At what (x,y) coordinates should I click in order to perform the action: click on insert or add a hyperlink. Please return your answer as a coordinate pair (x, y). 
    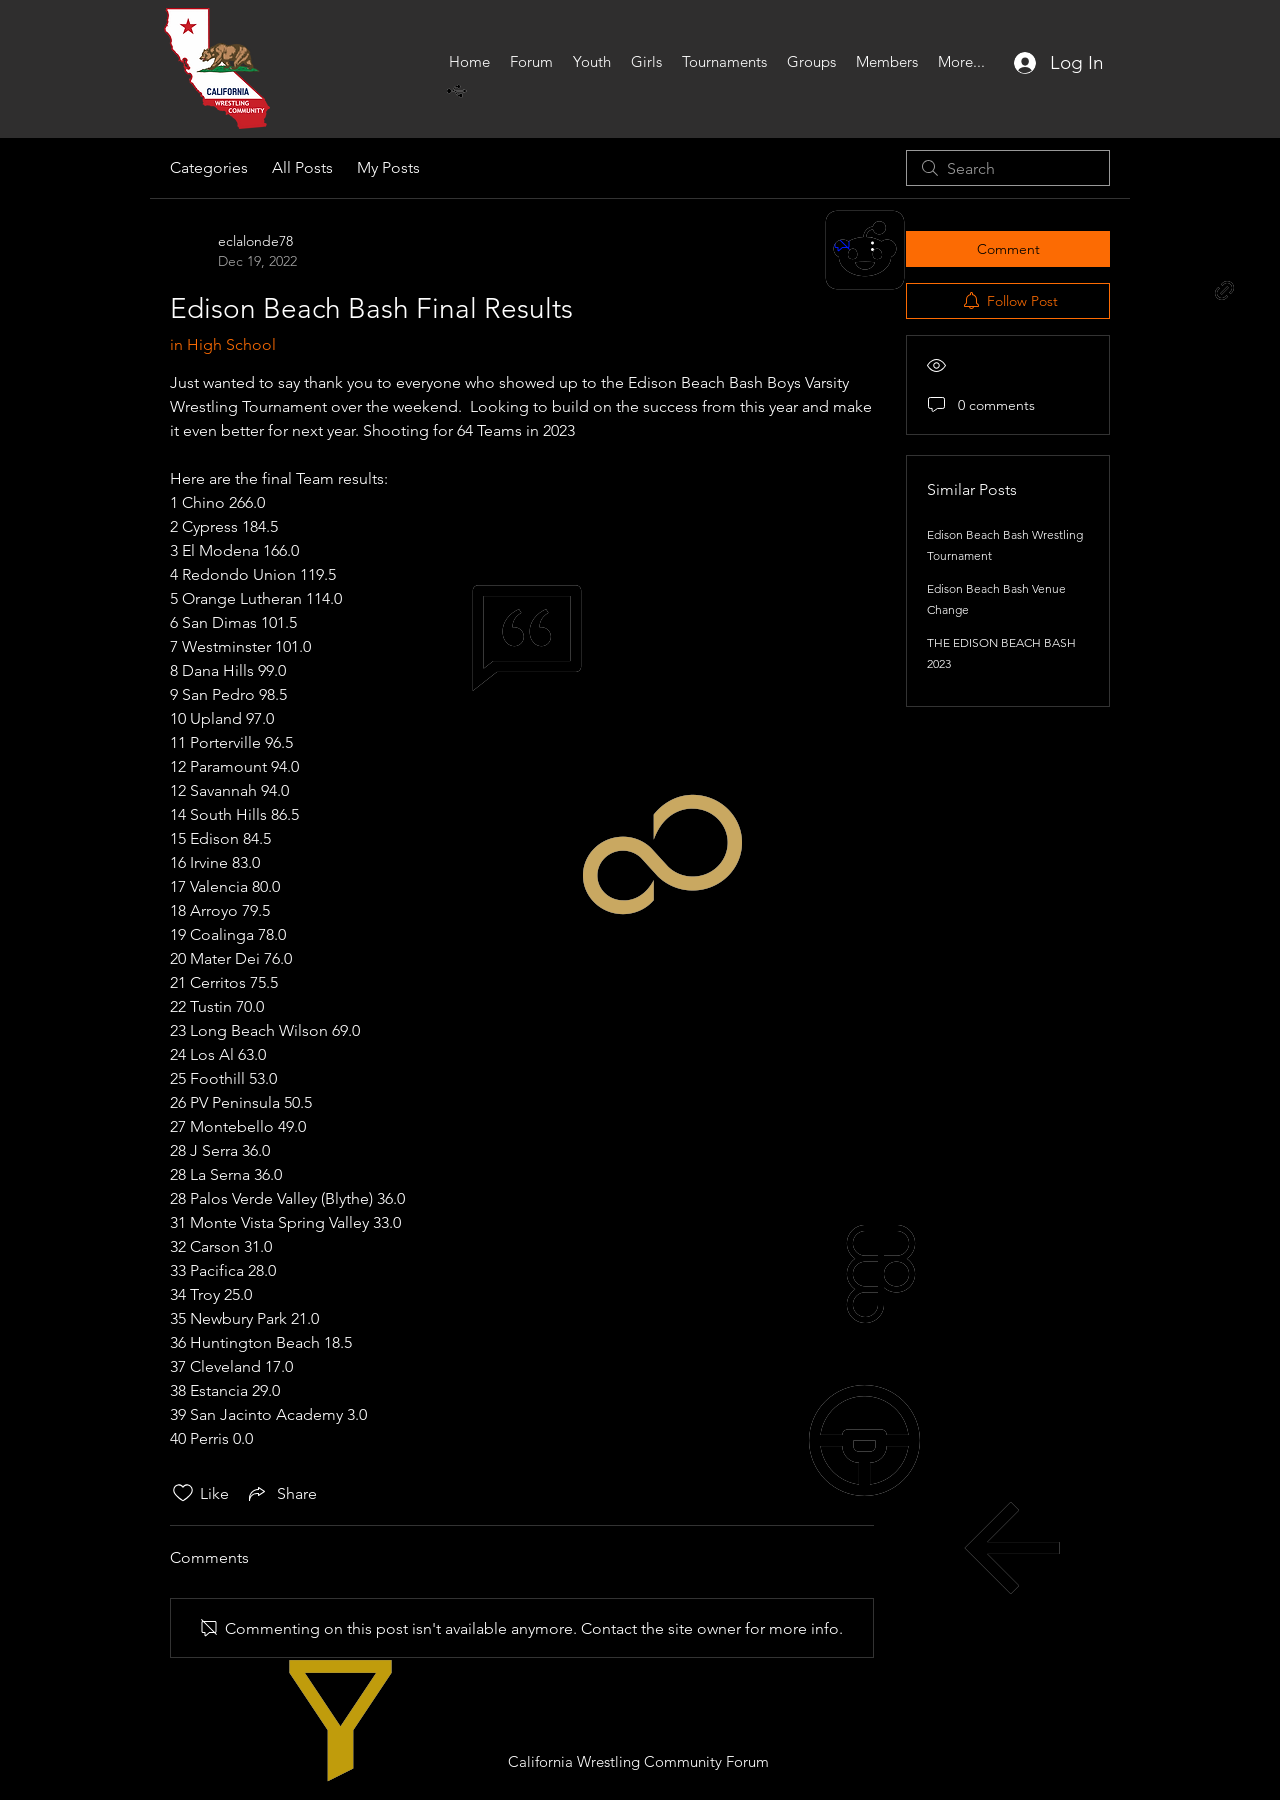
    Looking at the image, I should click on (1224, 290).